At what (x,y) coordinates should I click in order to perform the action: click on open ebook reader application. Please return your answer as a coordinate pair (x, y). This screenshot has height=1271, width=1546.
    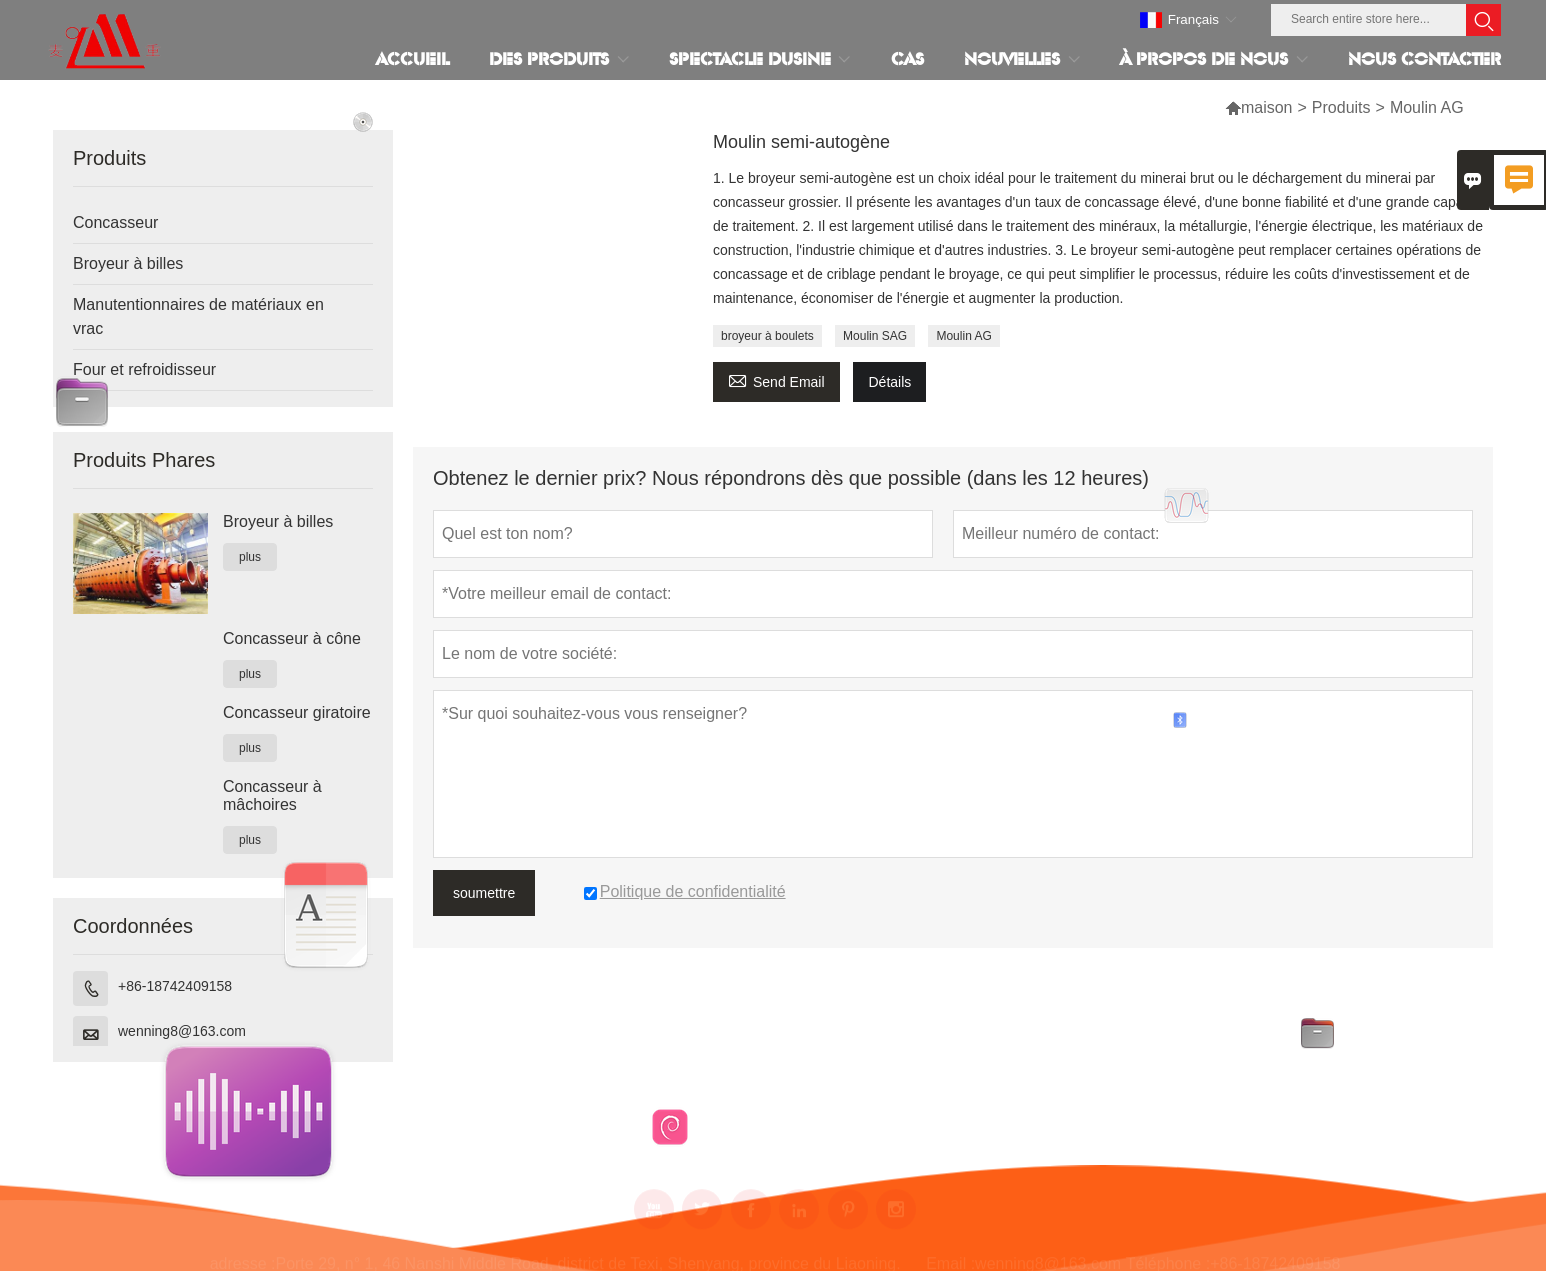
    Looking at the image, I should click on (326, 915).